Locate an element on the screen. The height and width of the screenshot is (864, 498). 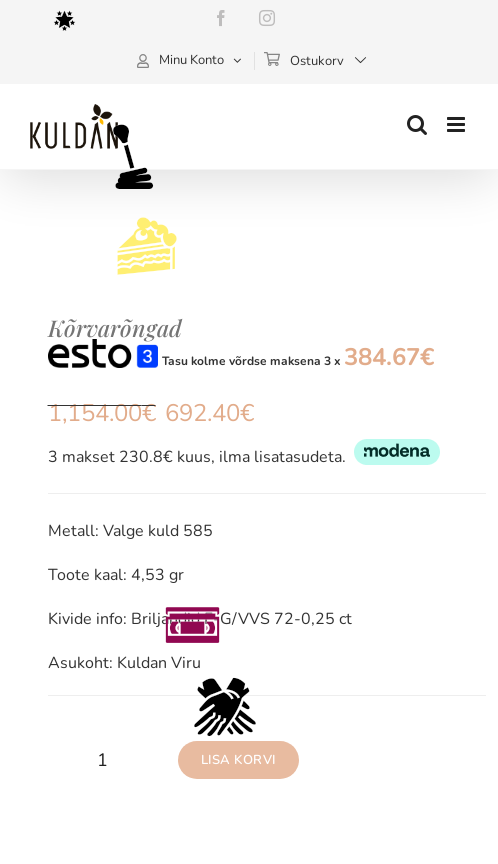
equip gloves or hand gear is located at coordinates (225, 707).